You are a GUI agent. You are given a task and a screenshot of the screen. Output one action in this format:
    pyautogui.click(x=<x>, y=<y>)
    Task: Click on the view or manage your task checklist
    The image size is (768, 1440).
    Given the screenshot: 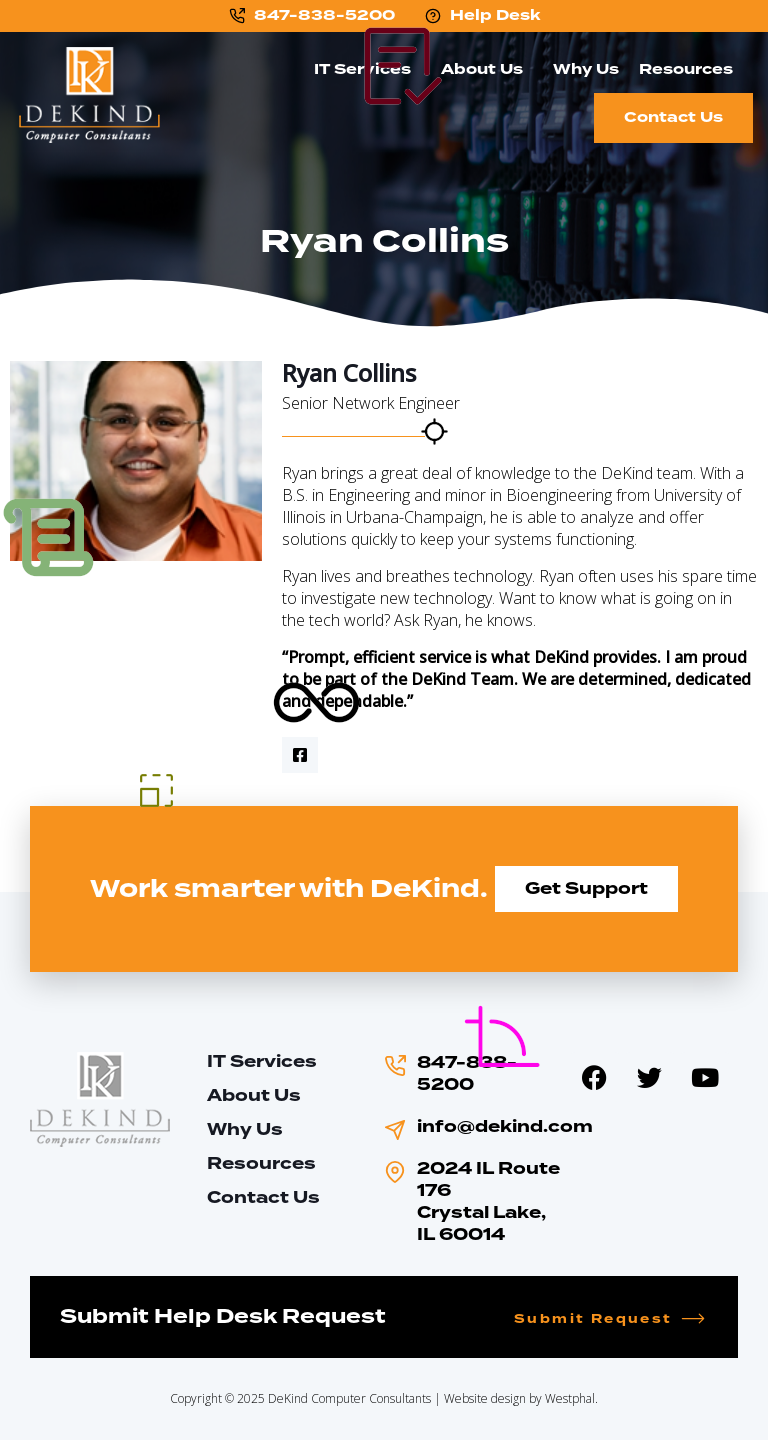 What is the action you would take?
    pyautogui.click(x=403, y=66)
    